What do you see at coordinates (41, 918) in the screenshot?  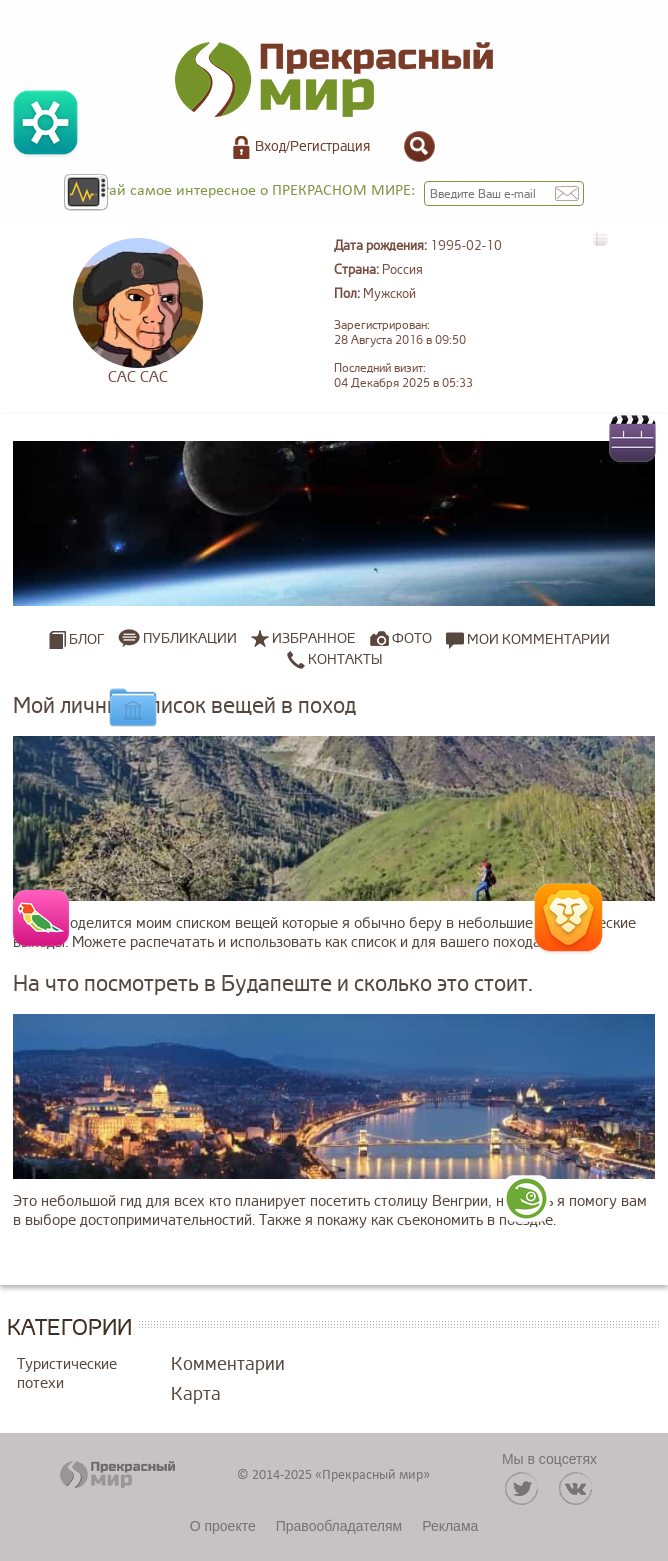 I see `open the alovoa dating app` at bounding box center [41, 918].